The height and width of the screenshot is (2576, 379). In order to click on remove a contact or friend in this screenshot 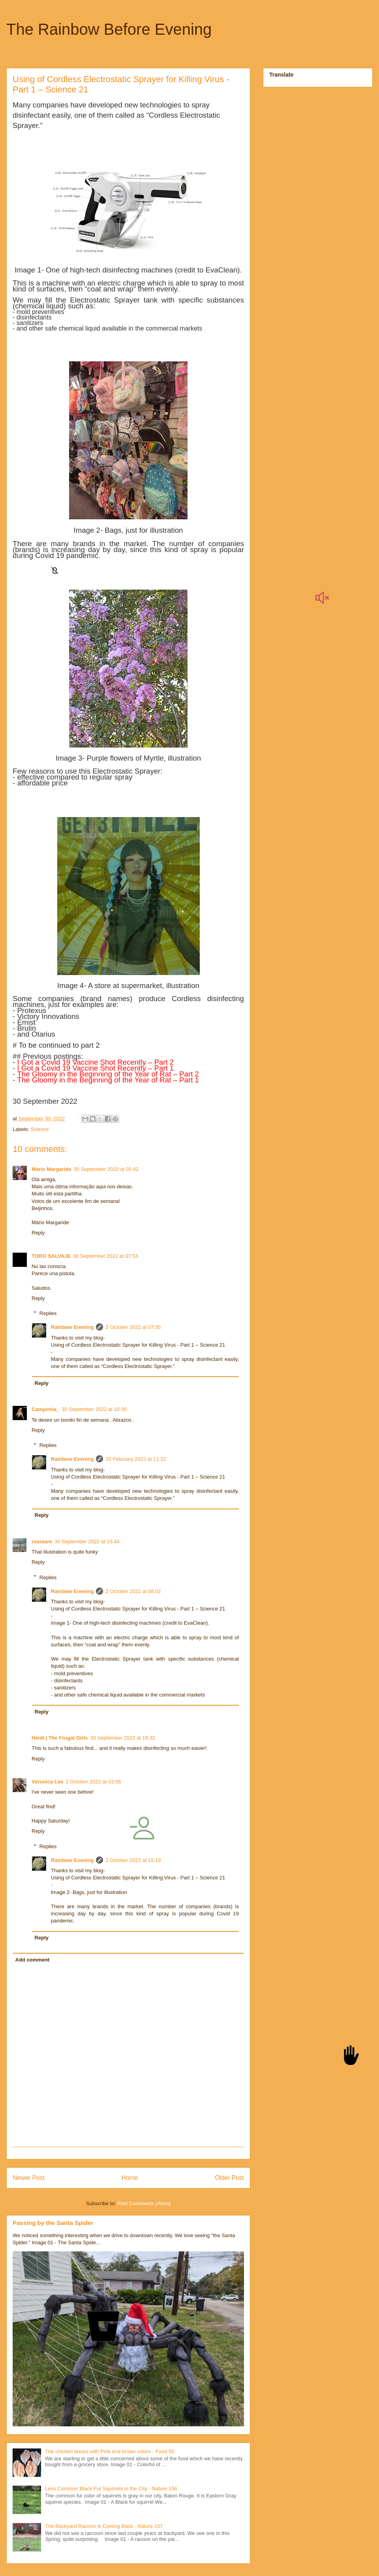, I will do `click(142, 1828)`.